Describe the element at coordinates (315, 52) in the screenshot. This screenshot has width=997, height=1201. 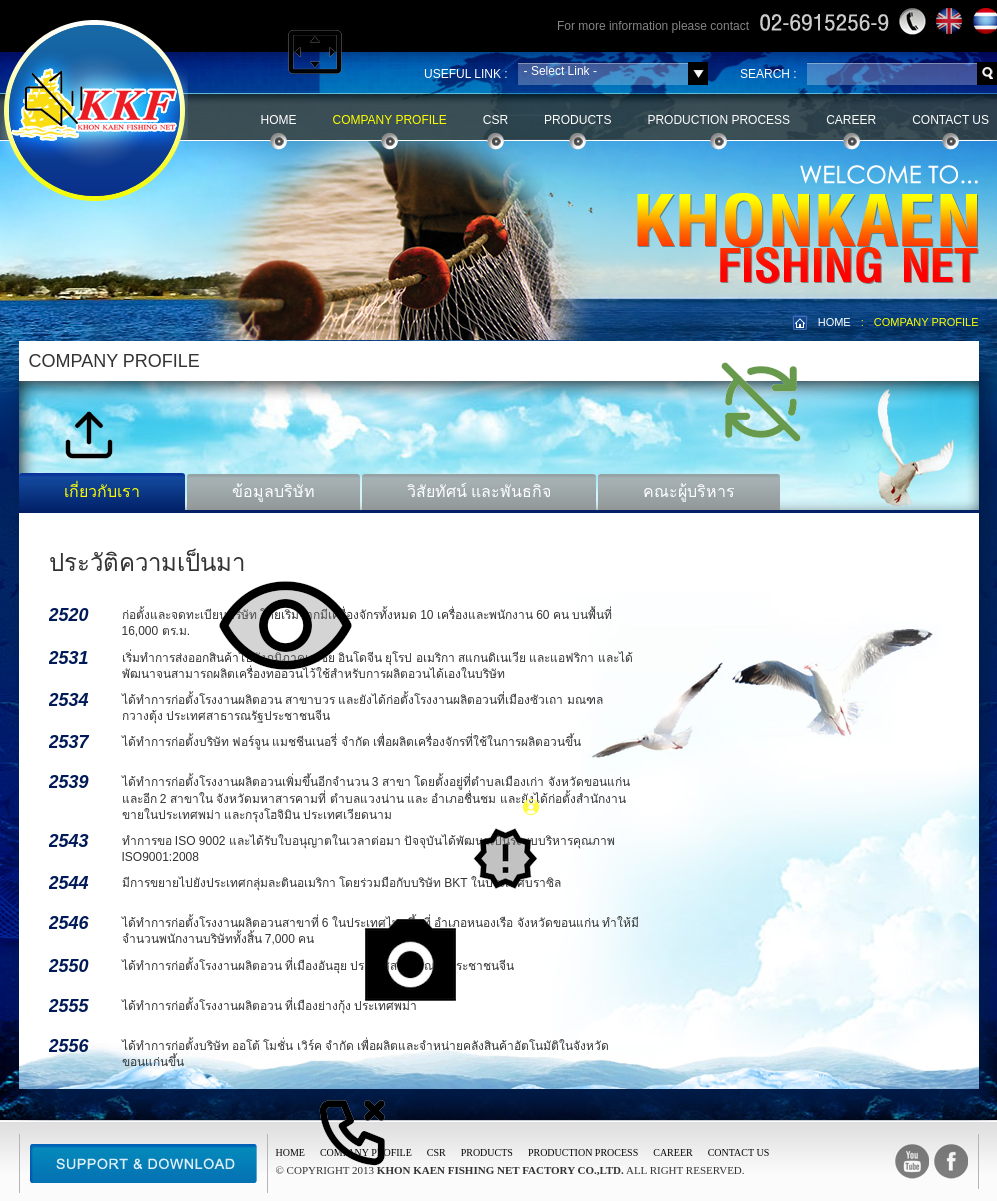
I see `adjust display overscan settings` at that location.